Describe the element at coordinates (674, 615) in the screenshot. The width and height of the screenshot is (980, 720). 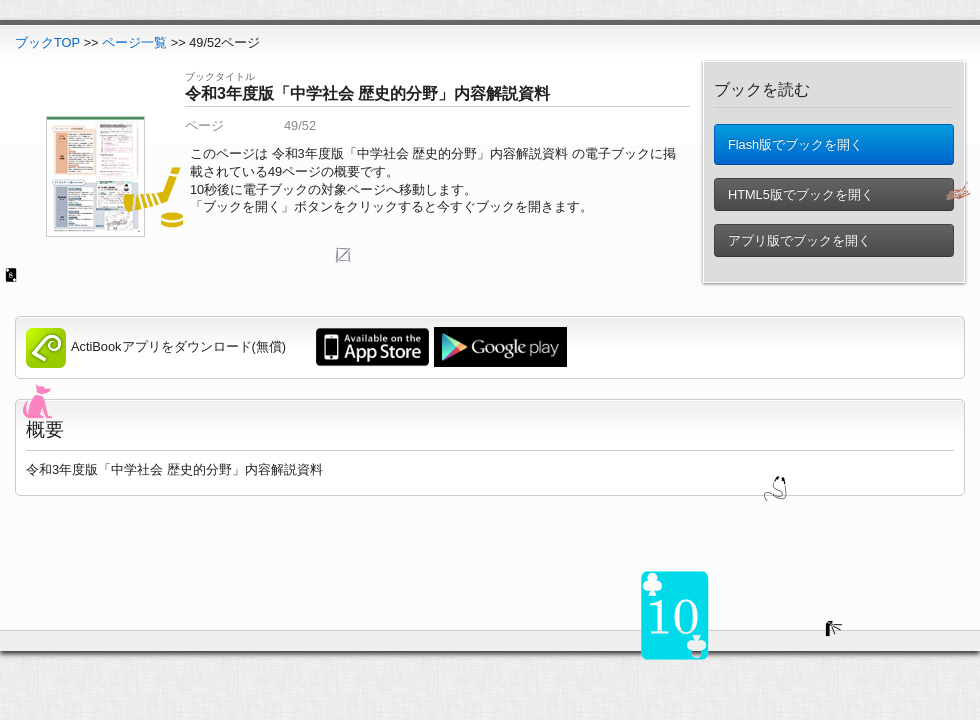
I see `ten of clubs playing card` at that location.